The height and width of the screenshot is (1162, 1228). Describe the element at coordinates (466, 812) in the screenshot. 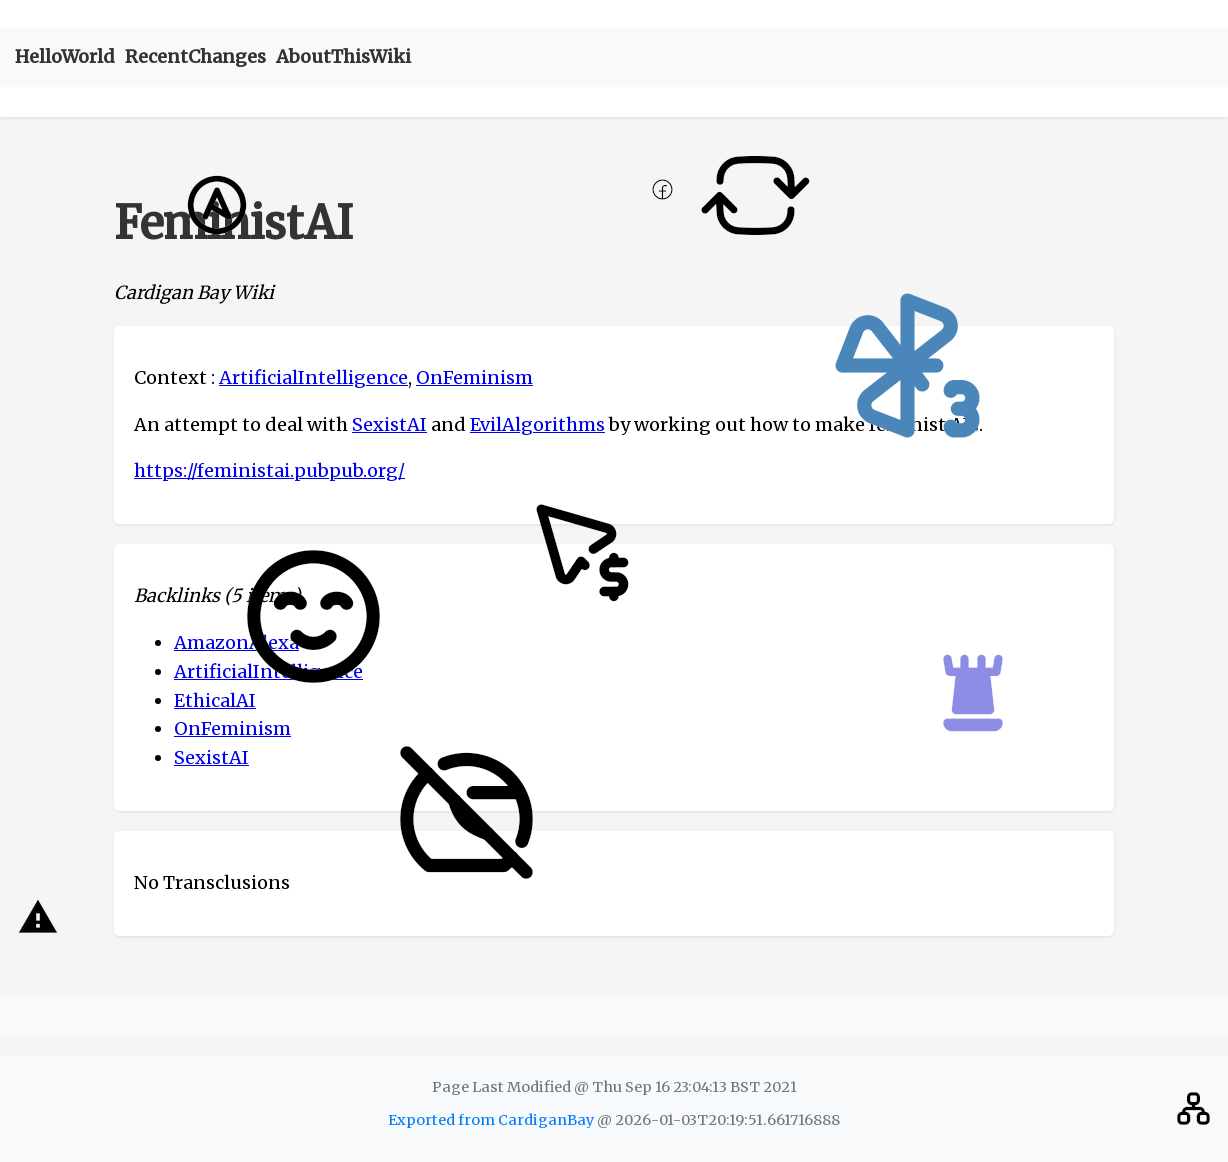

I see `disable safety helmet requirement` at that location.